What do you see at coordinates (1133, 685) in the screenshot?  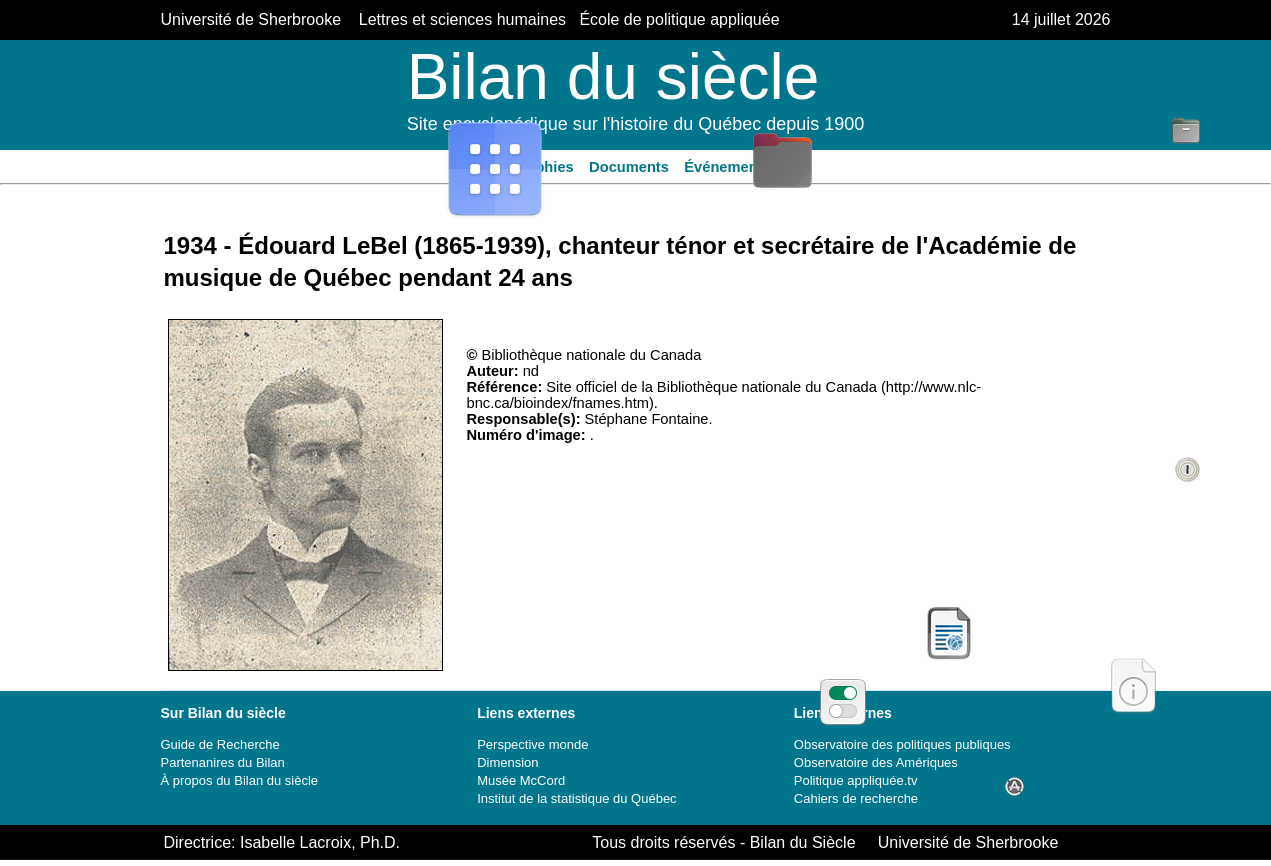 I see `open the readme documentation file` at bounding box center [1133, 685].